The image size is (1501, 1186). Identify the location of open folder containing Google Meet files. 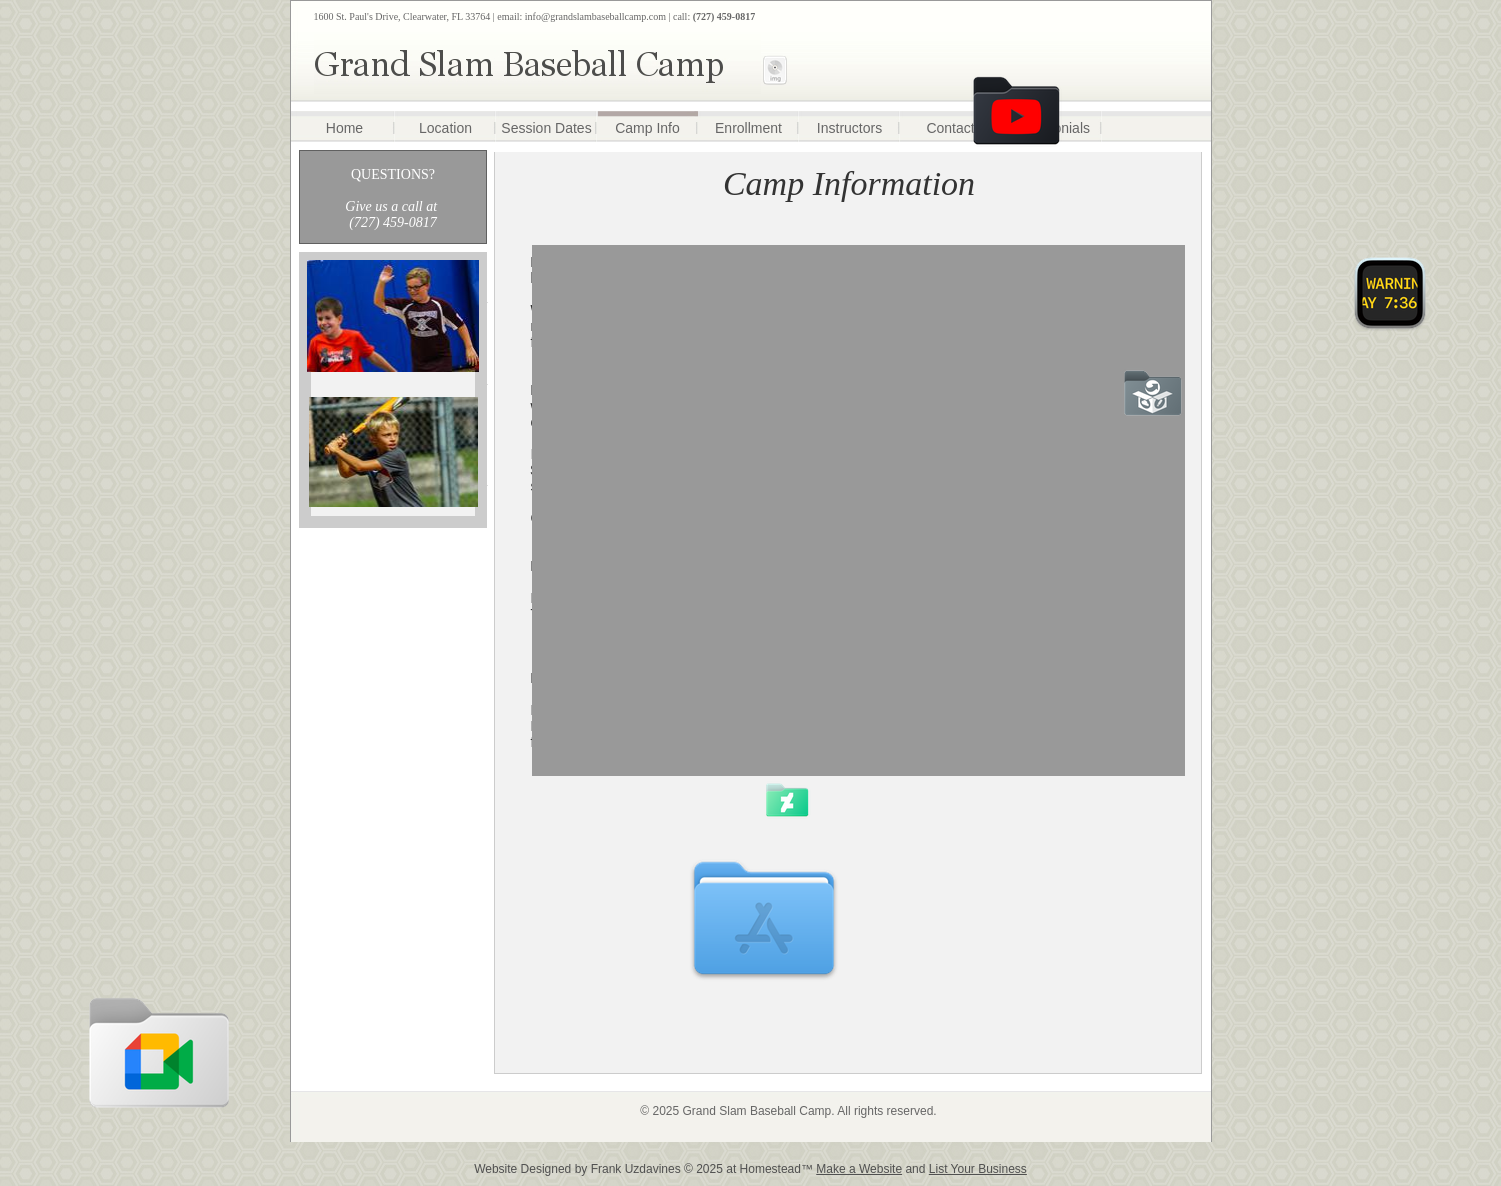
(158, 1056).